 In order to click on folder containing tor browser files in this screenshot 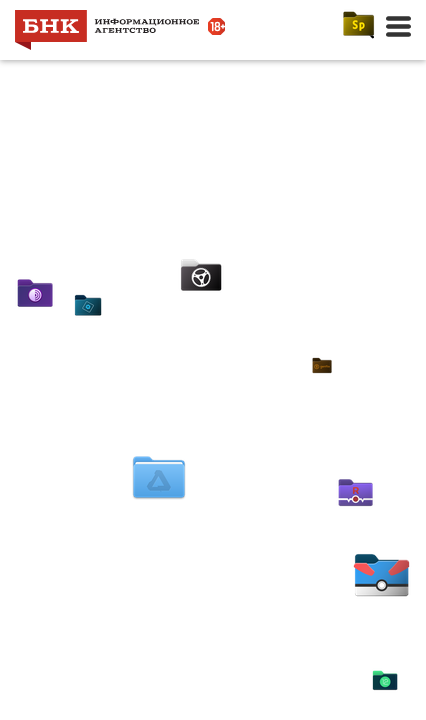, I will do `click(35, 294)`.